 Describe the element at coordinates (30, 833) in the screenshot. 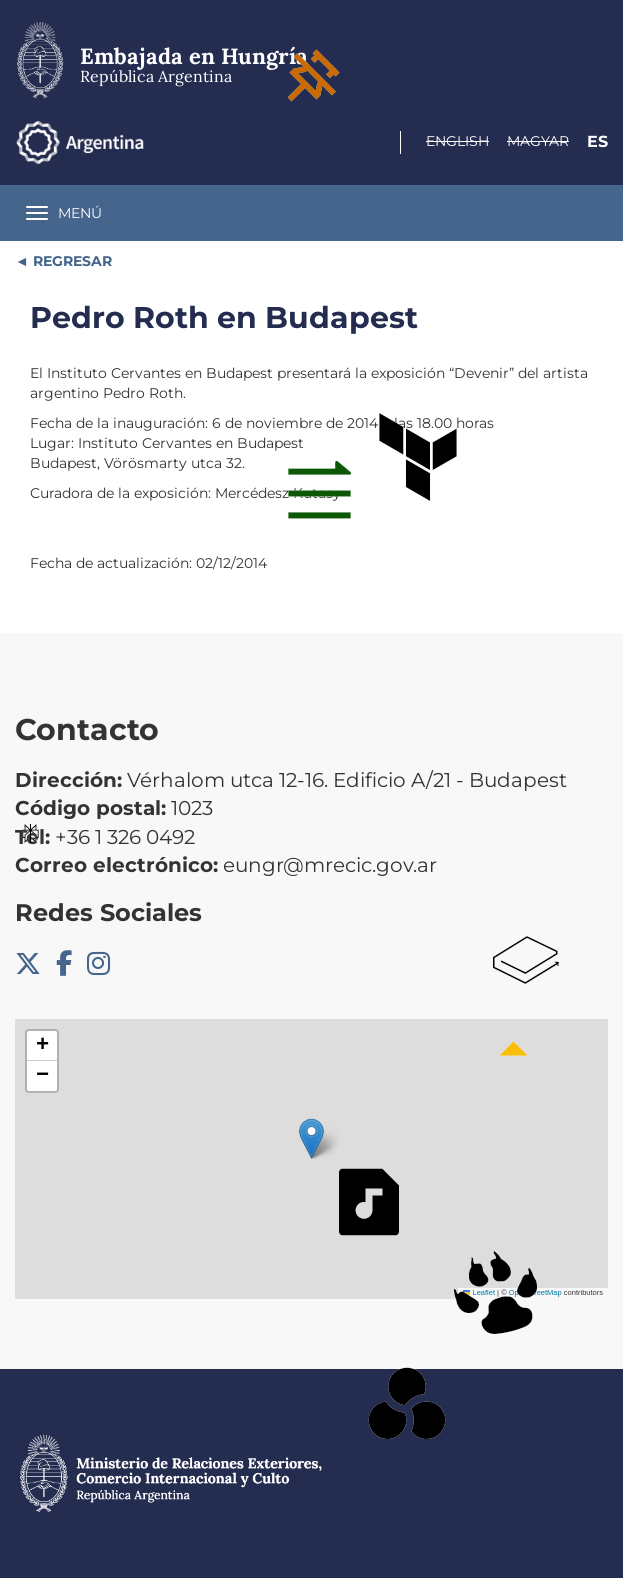

I see `open the perplexity AI app` at that location.